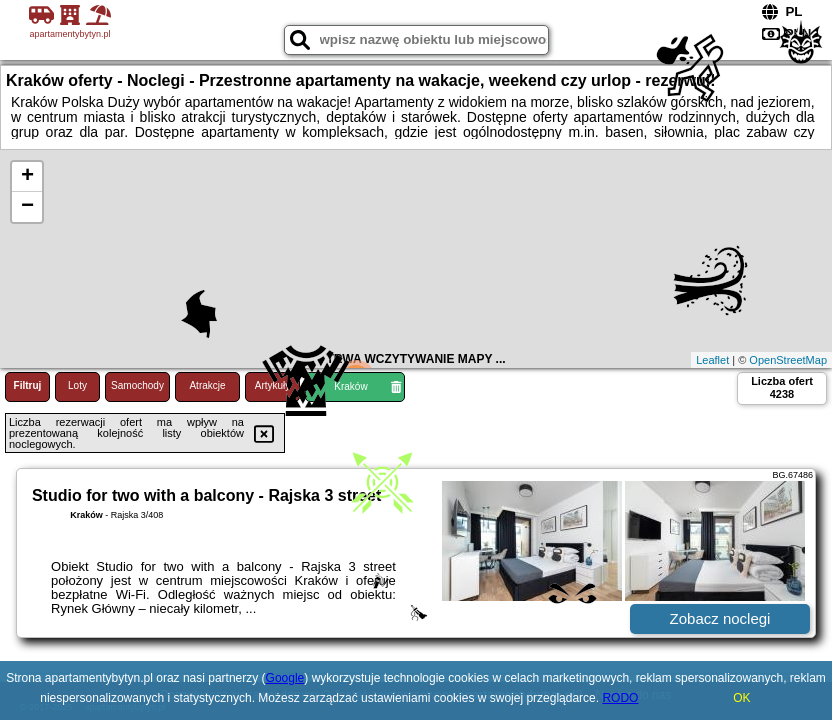  I want to click on equip scale mail armor, so click(306, 381).